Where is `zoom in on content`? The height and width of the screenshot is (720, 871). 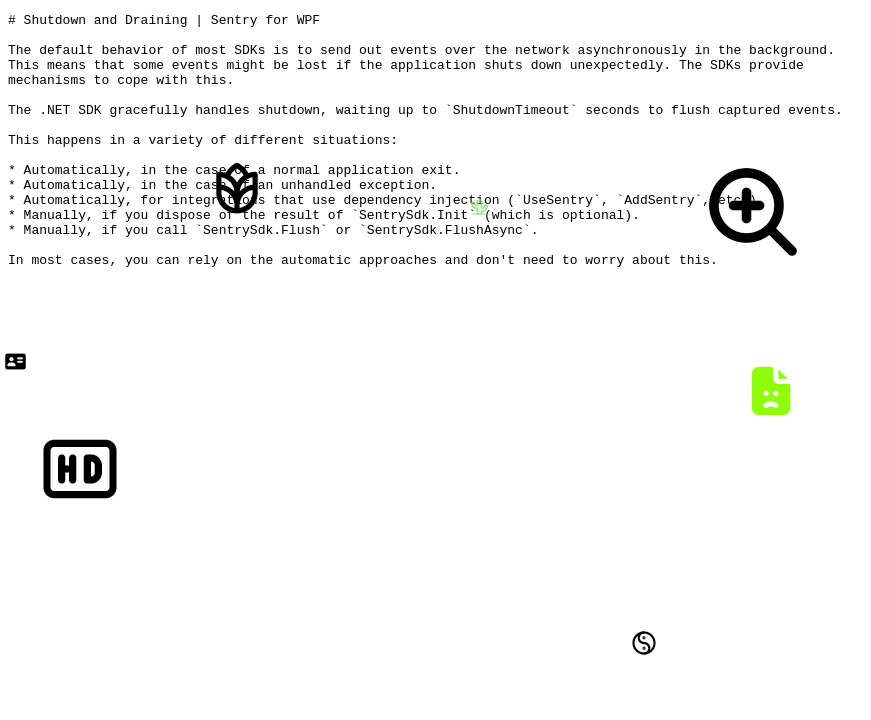 zoom in on content is located at coordinates (753, 212).